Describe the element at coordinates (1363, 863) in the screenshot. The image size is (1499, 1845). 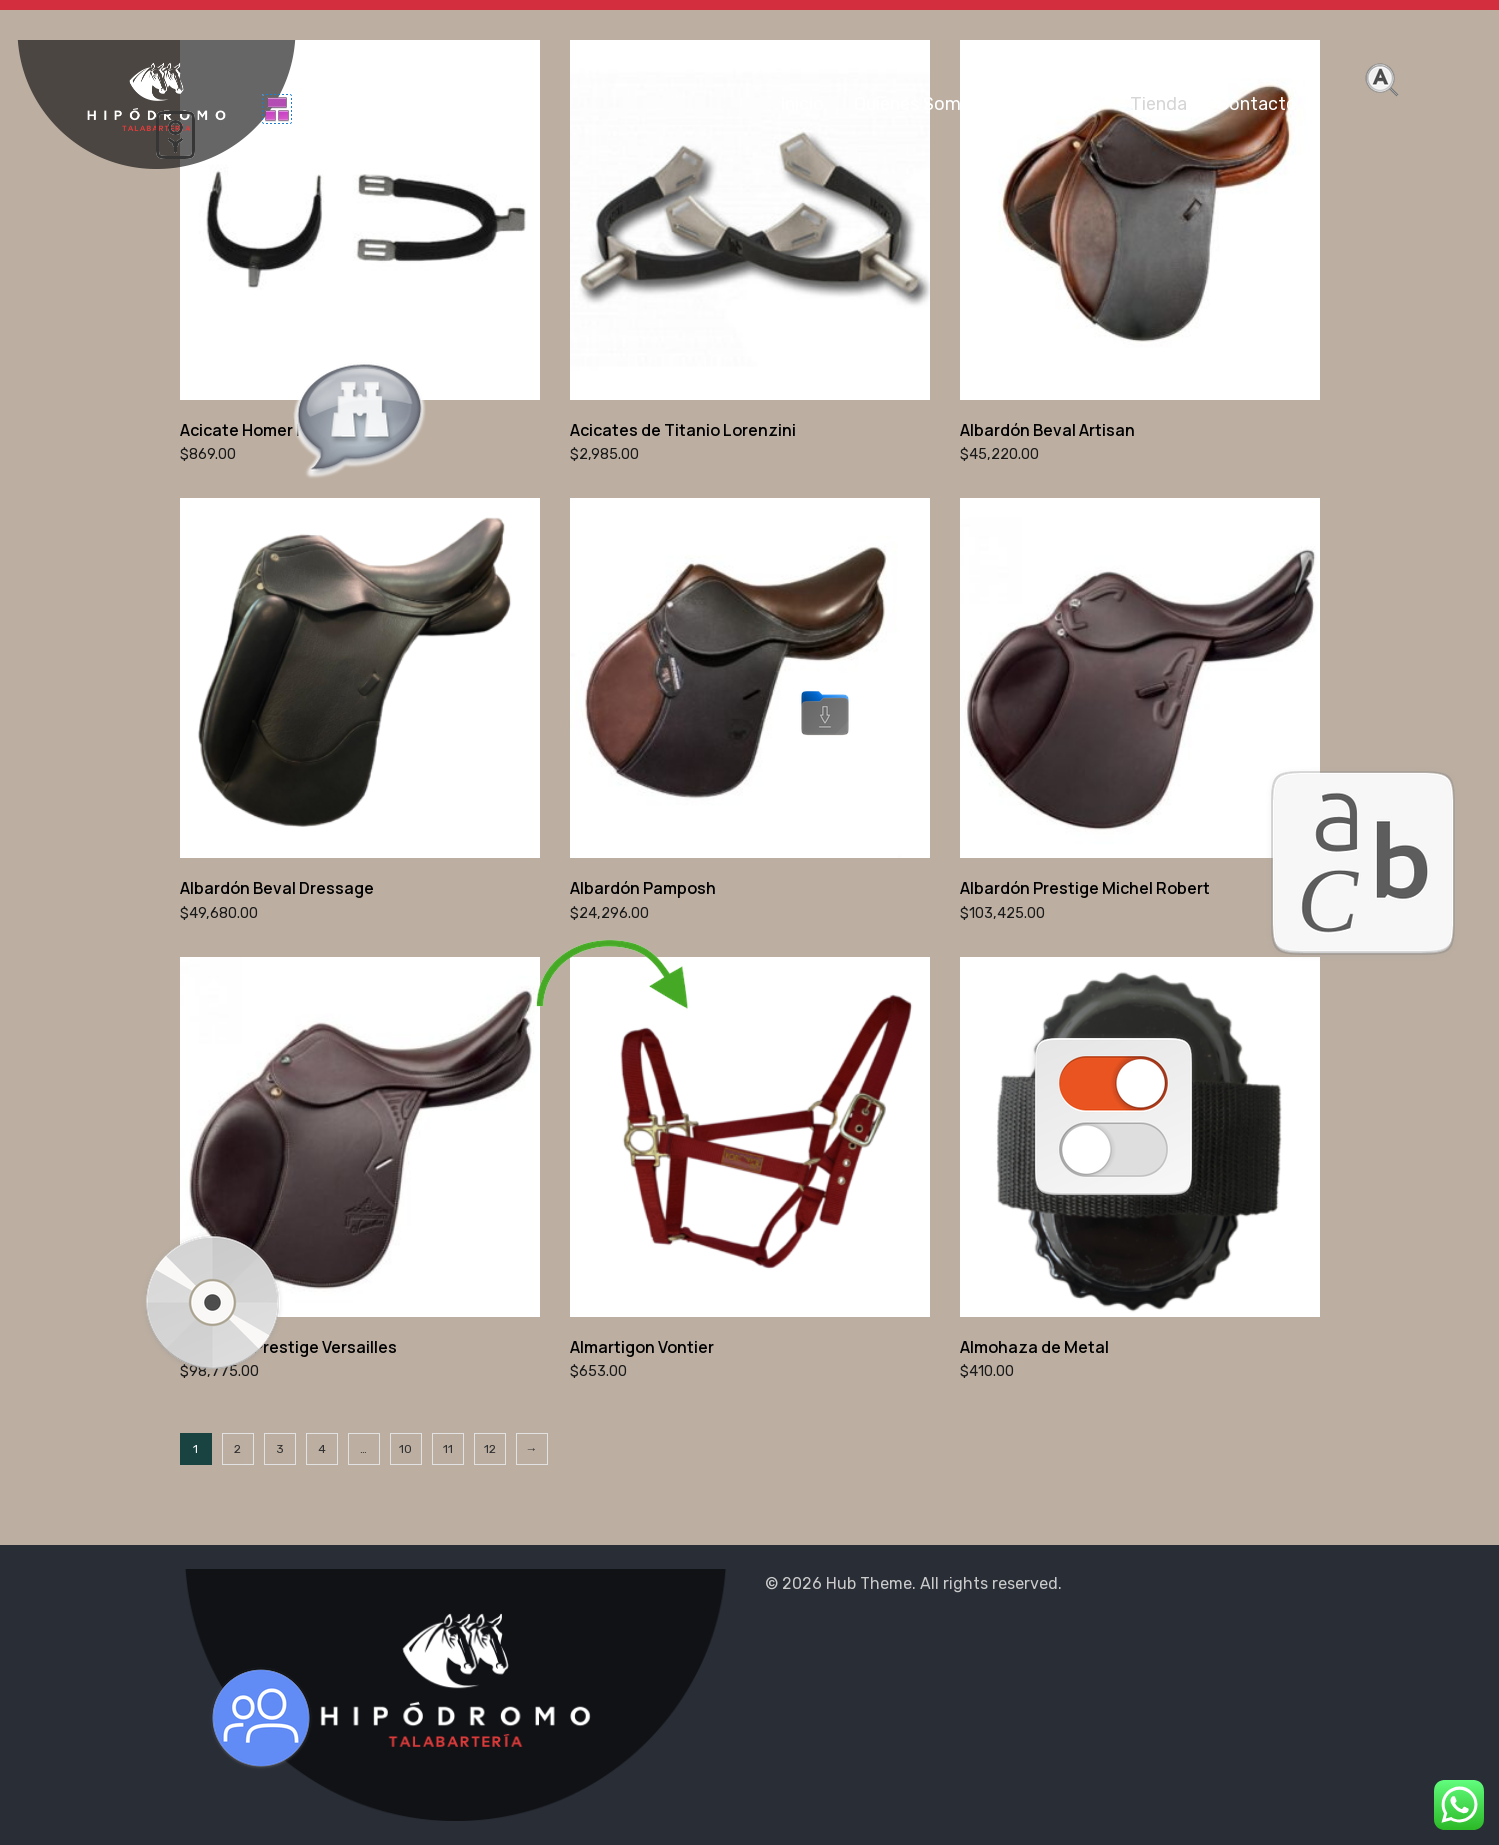
I see `open the font viewer application` at that location.